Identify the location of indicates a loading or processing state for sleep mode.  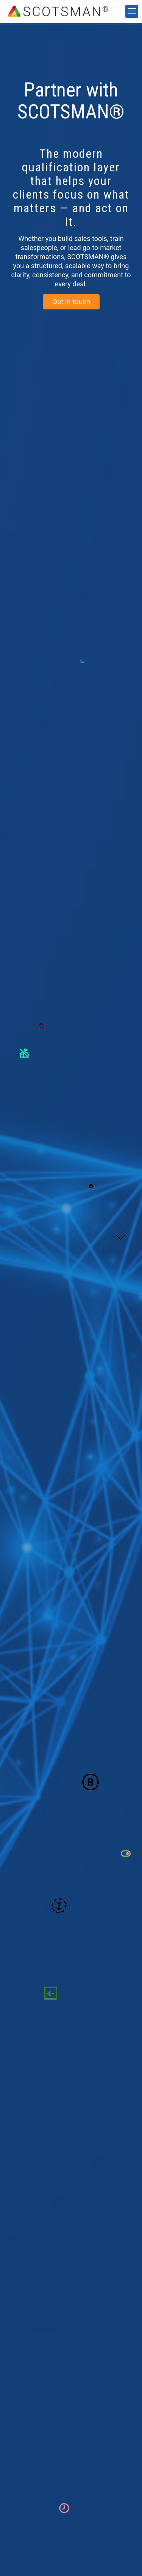
(59, 1906).